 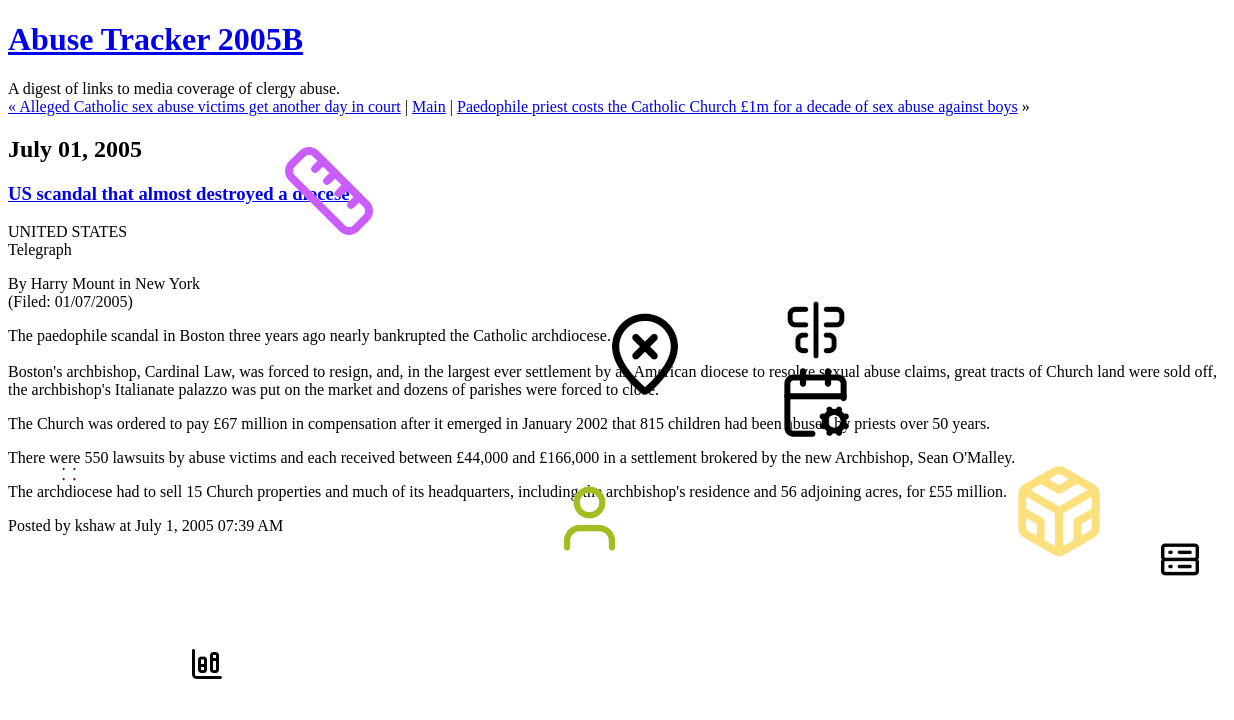 What do you see at coordinates (1059, 511) in the screenshot?
I see `open codesandbox development environment` at bounding box center [1059, 511].